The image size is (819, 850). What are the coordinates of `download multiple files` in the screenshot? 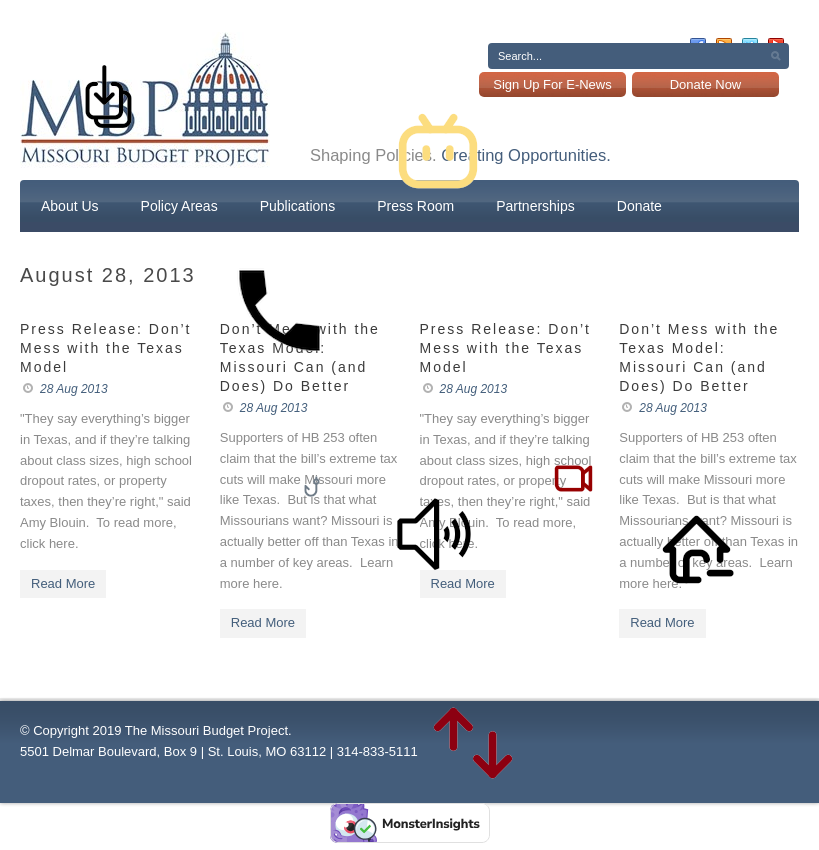 It's located at (108, 96).